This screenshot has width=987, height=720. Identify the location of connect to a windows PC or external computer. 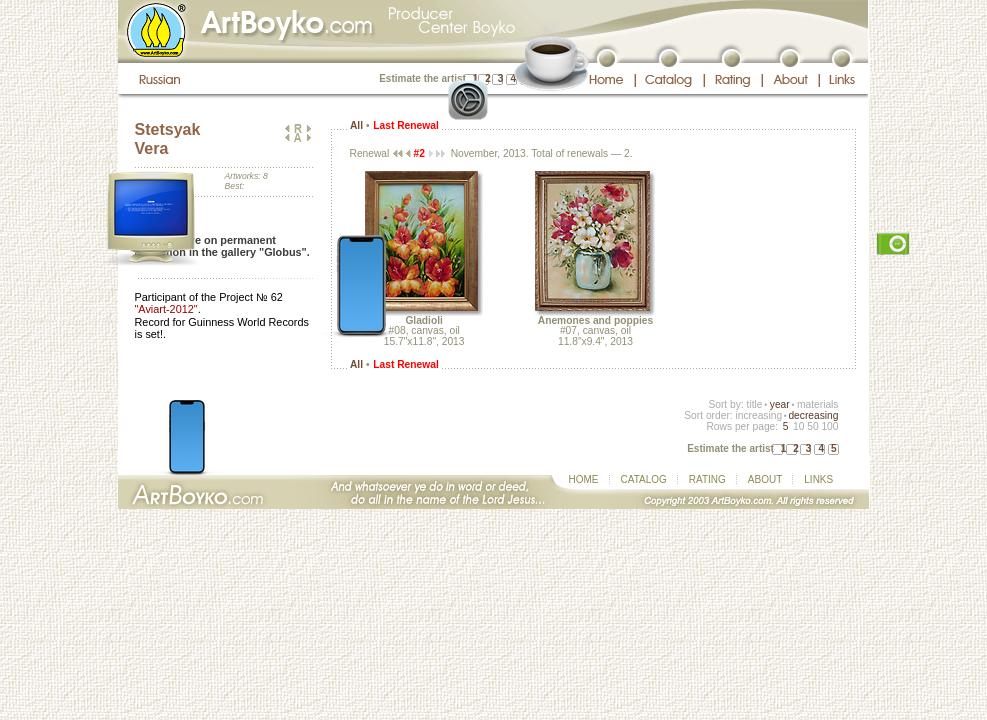
(151, 216).